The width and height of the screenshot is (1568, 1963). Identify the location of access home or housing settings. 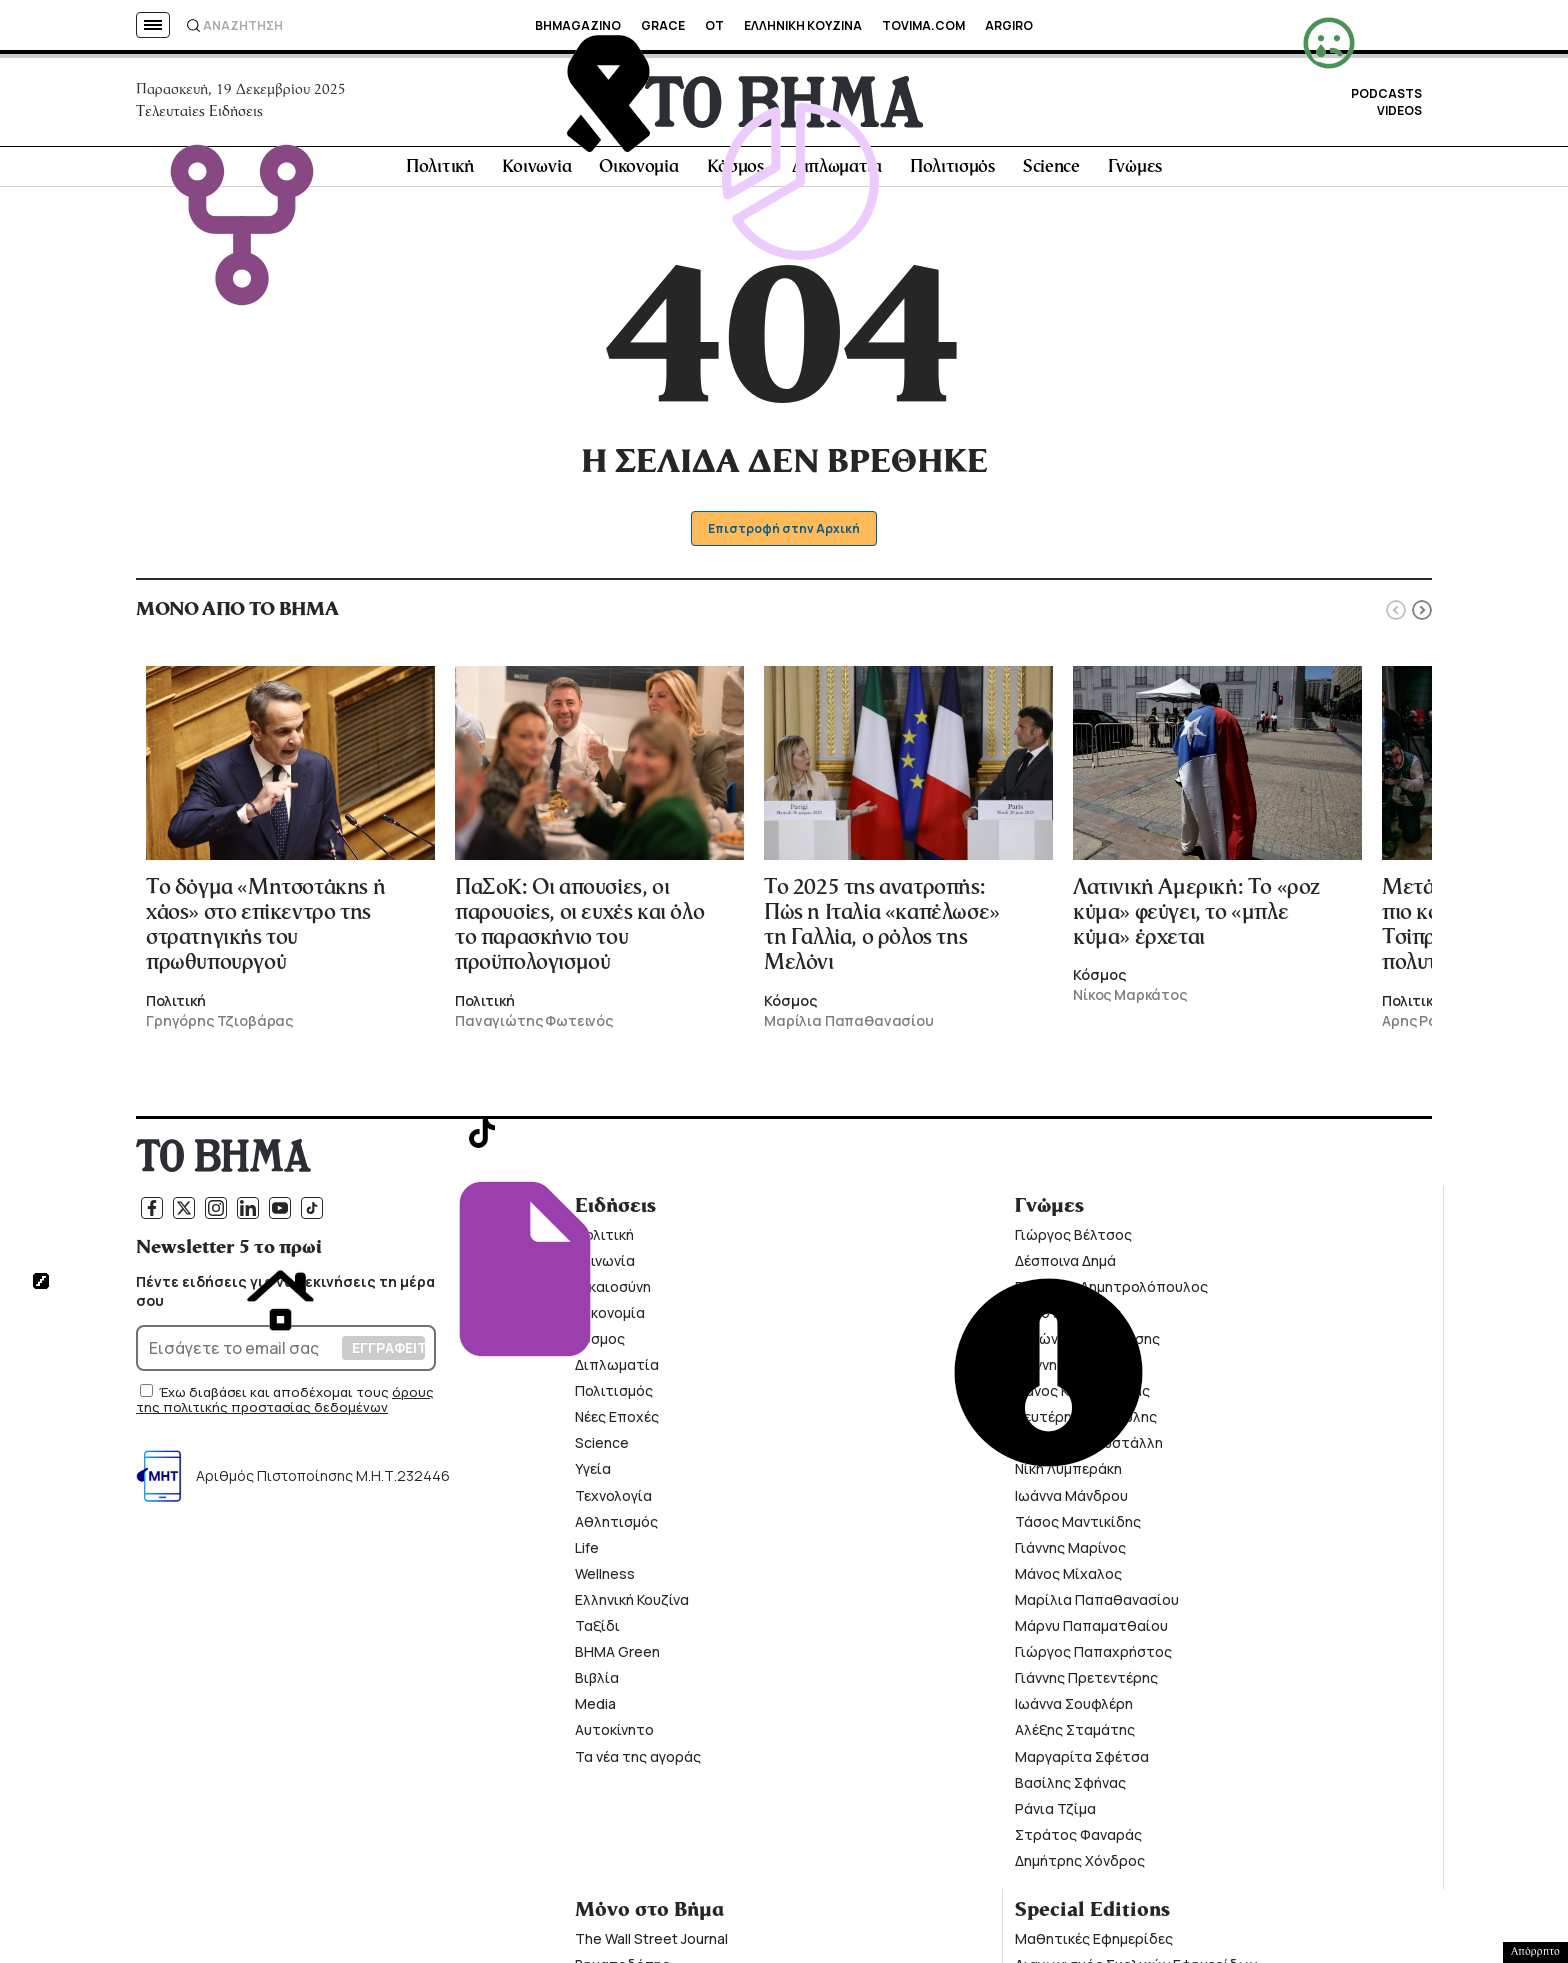
(280, 1301).